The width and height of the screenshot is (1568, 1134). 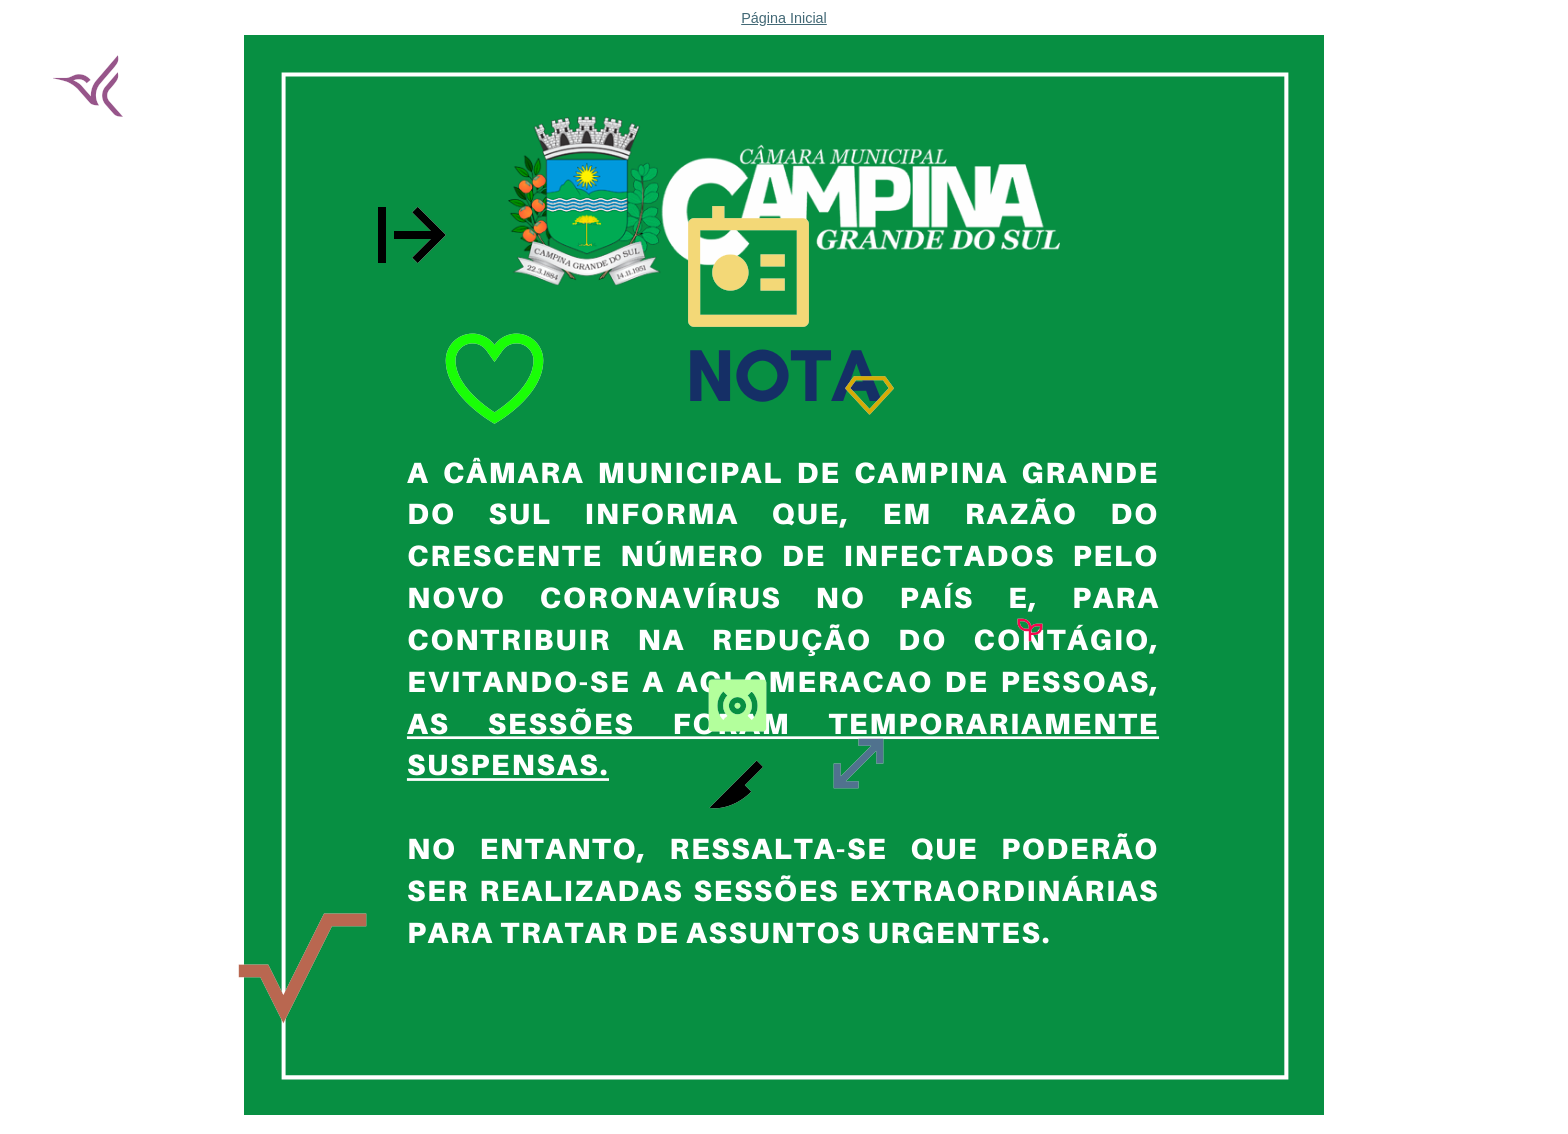 I want to click on add to favorites, so click(x=494, y=377).